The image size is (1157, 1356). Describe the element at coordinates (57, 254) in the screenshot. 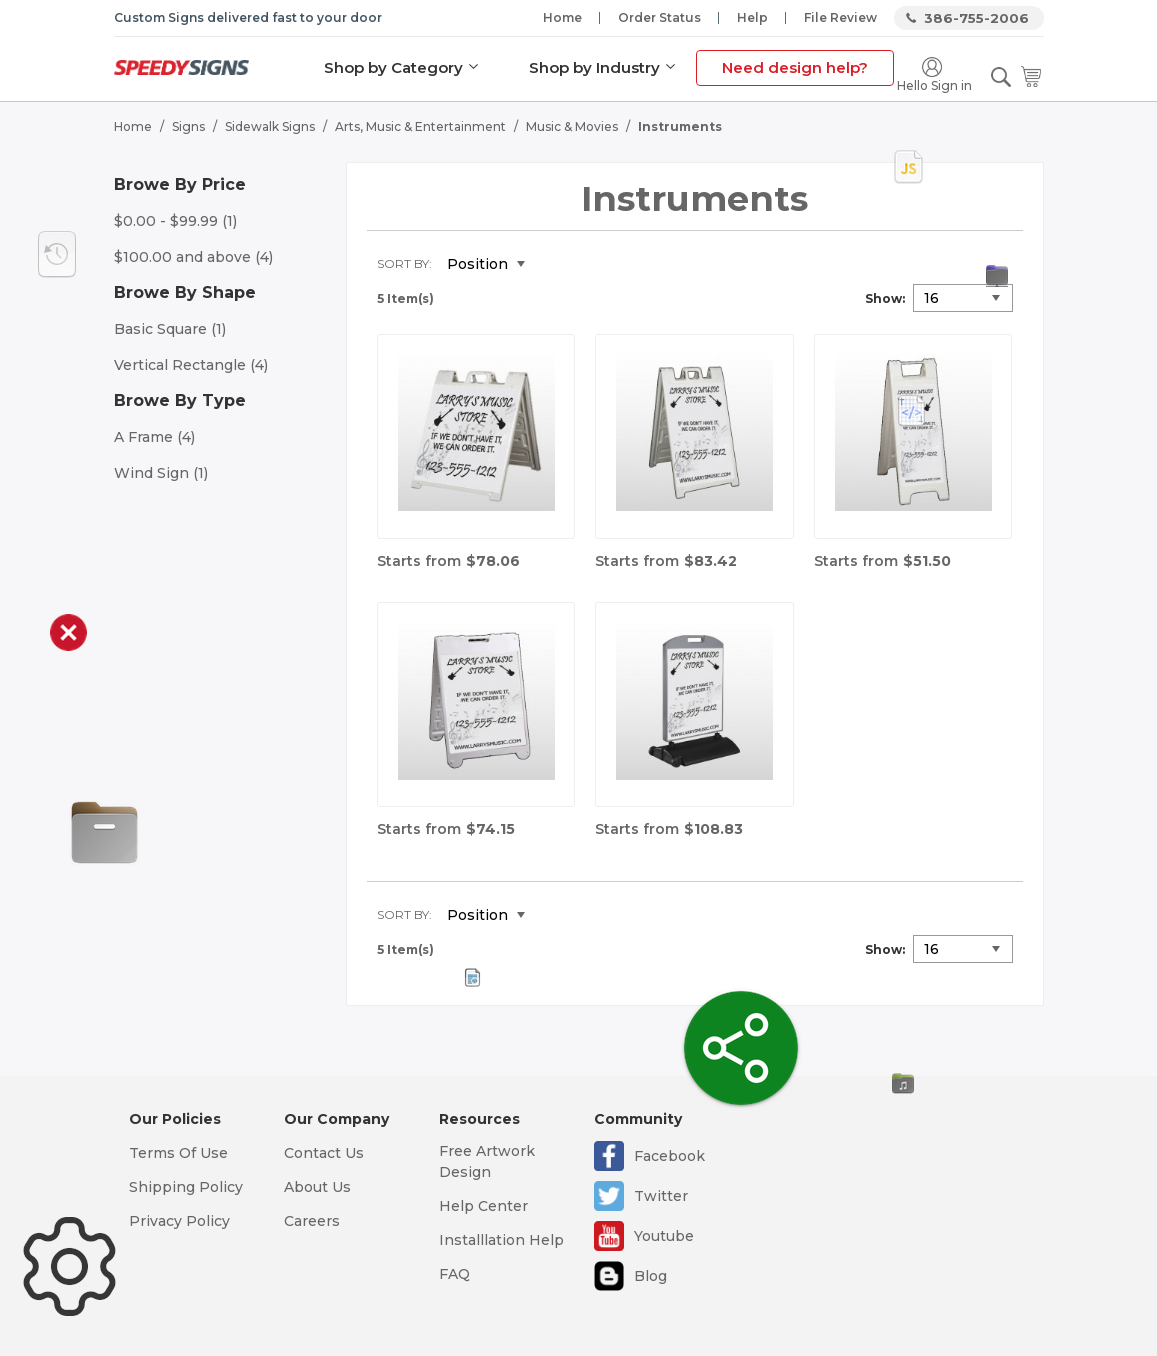

I see `a file backup or version history document` at that location.